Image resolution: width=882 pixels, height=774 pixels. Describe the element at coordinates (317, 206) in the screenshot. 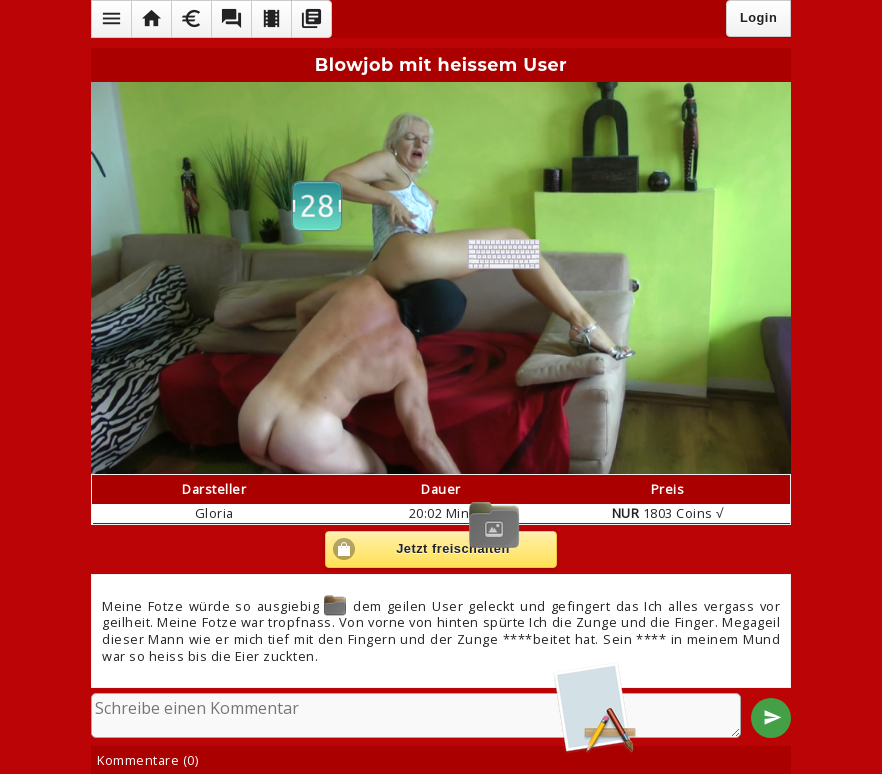

I see `open the office calendar app` at that location.